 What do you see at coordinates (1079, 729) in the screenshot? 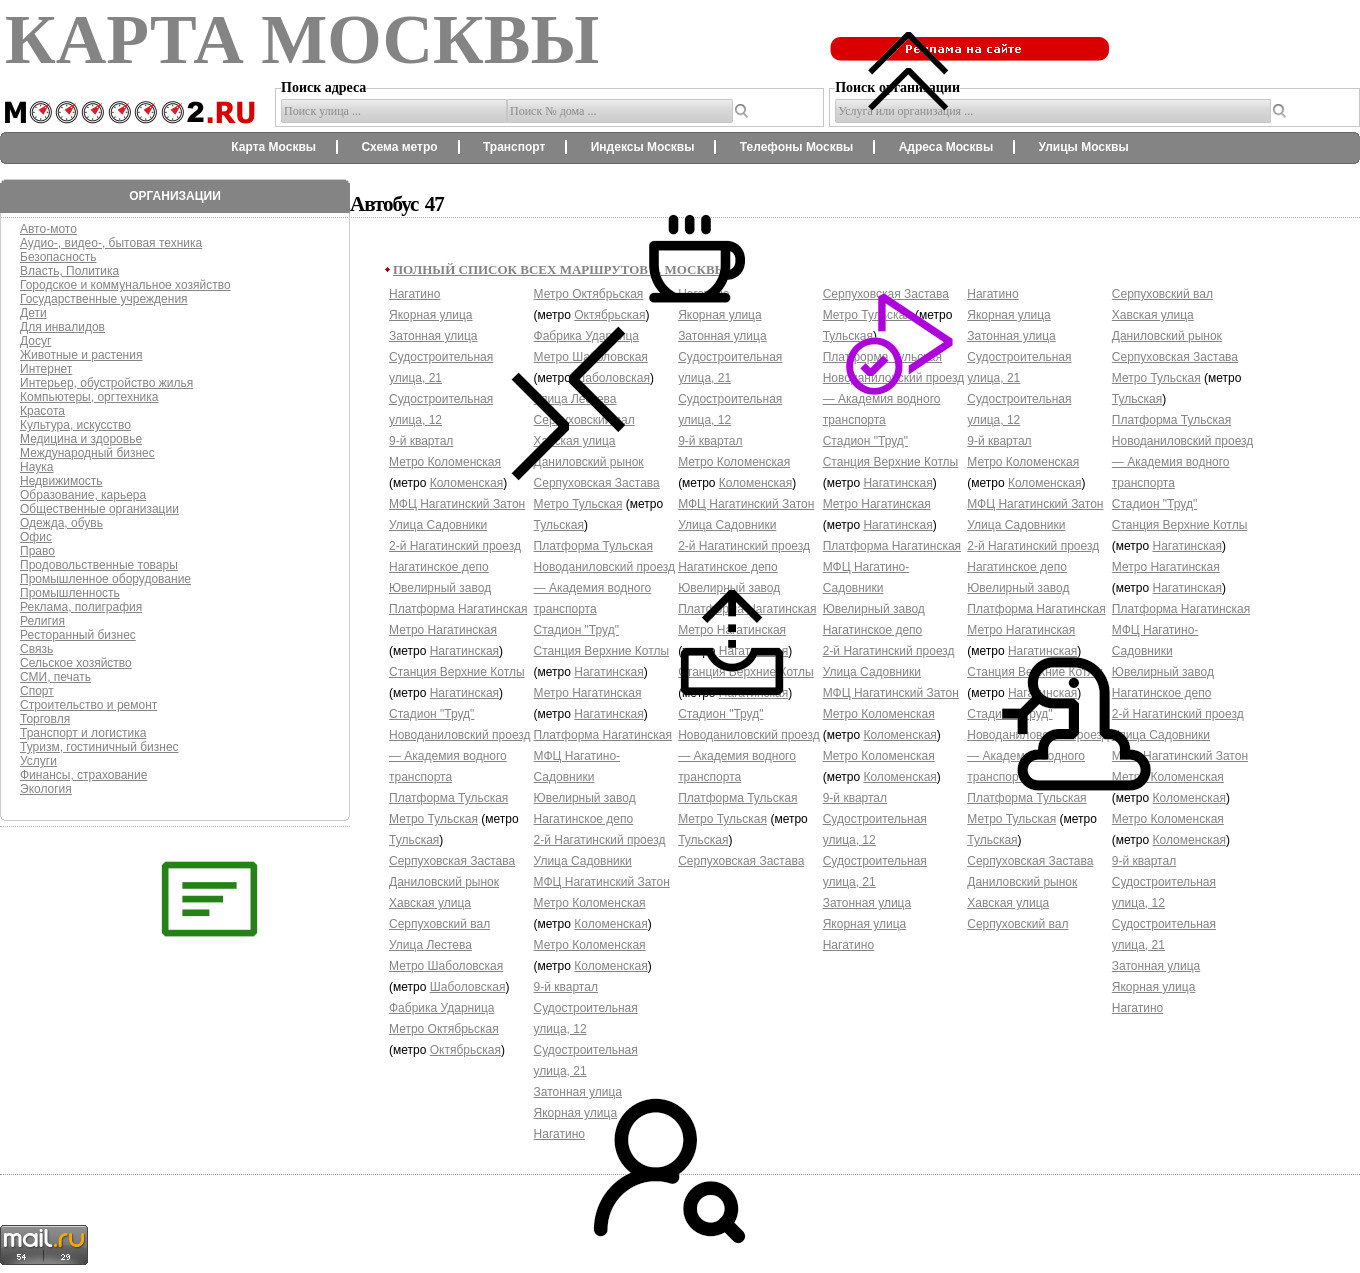
I see `python file or python language indicator` at bounding box center [1079, 729].